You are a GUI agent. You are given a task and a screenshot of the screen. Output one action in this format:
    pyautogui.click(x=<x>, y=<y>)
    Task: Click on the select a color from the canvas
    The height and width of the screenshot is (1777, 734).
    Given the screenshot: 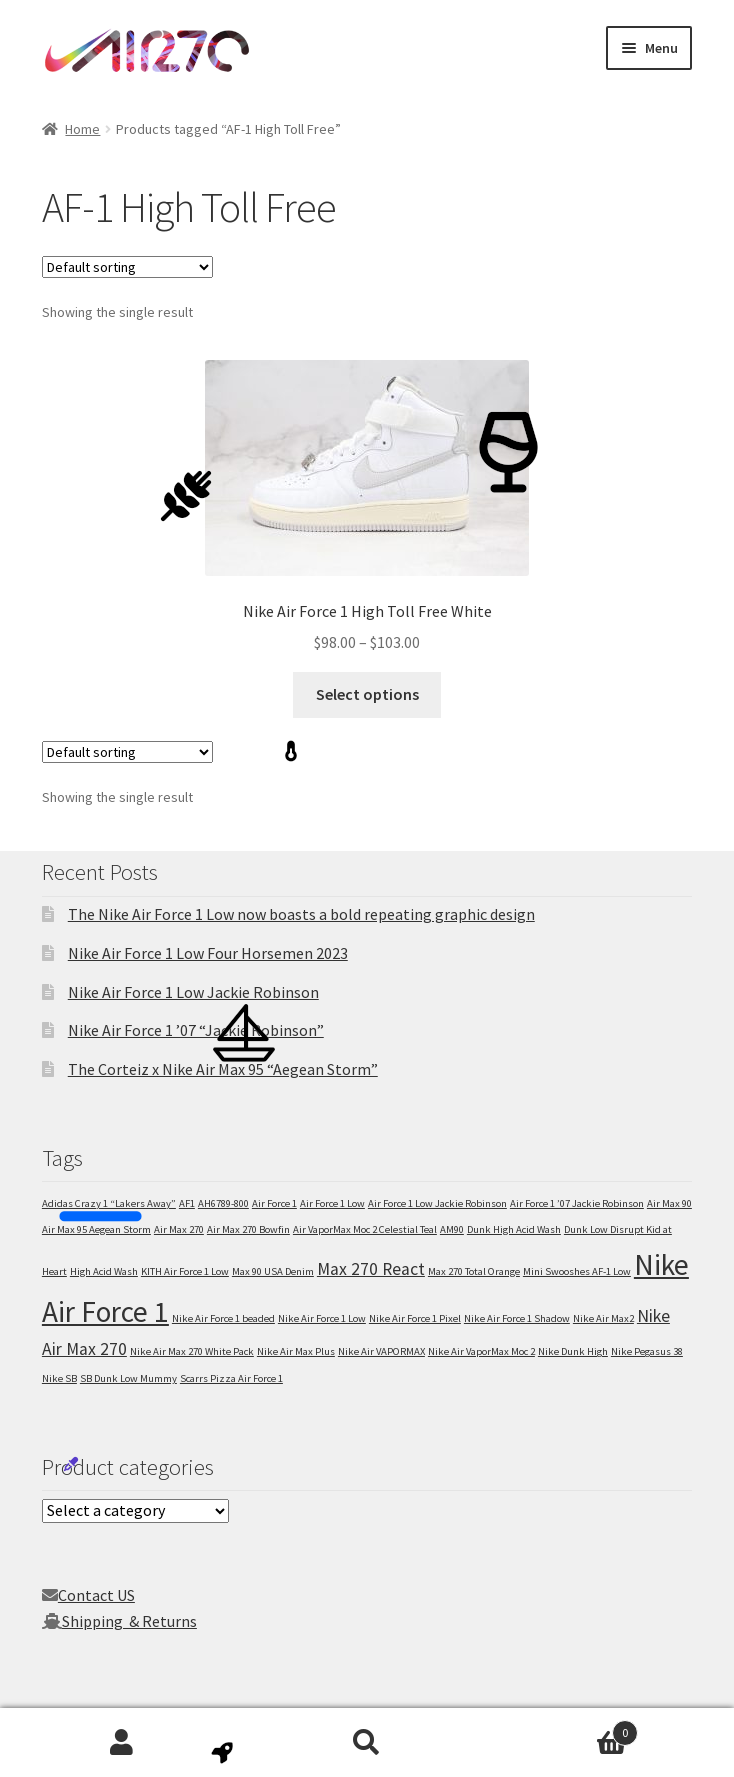 What is the action you would take?
    pyautogui.click(x=71, y=1464)
    